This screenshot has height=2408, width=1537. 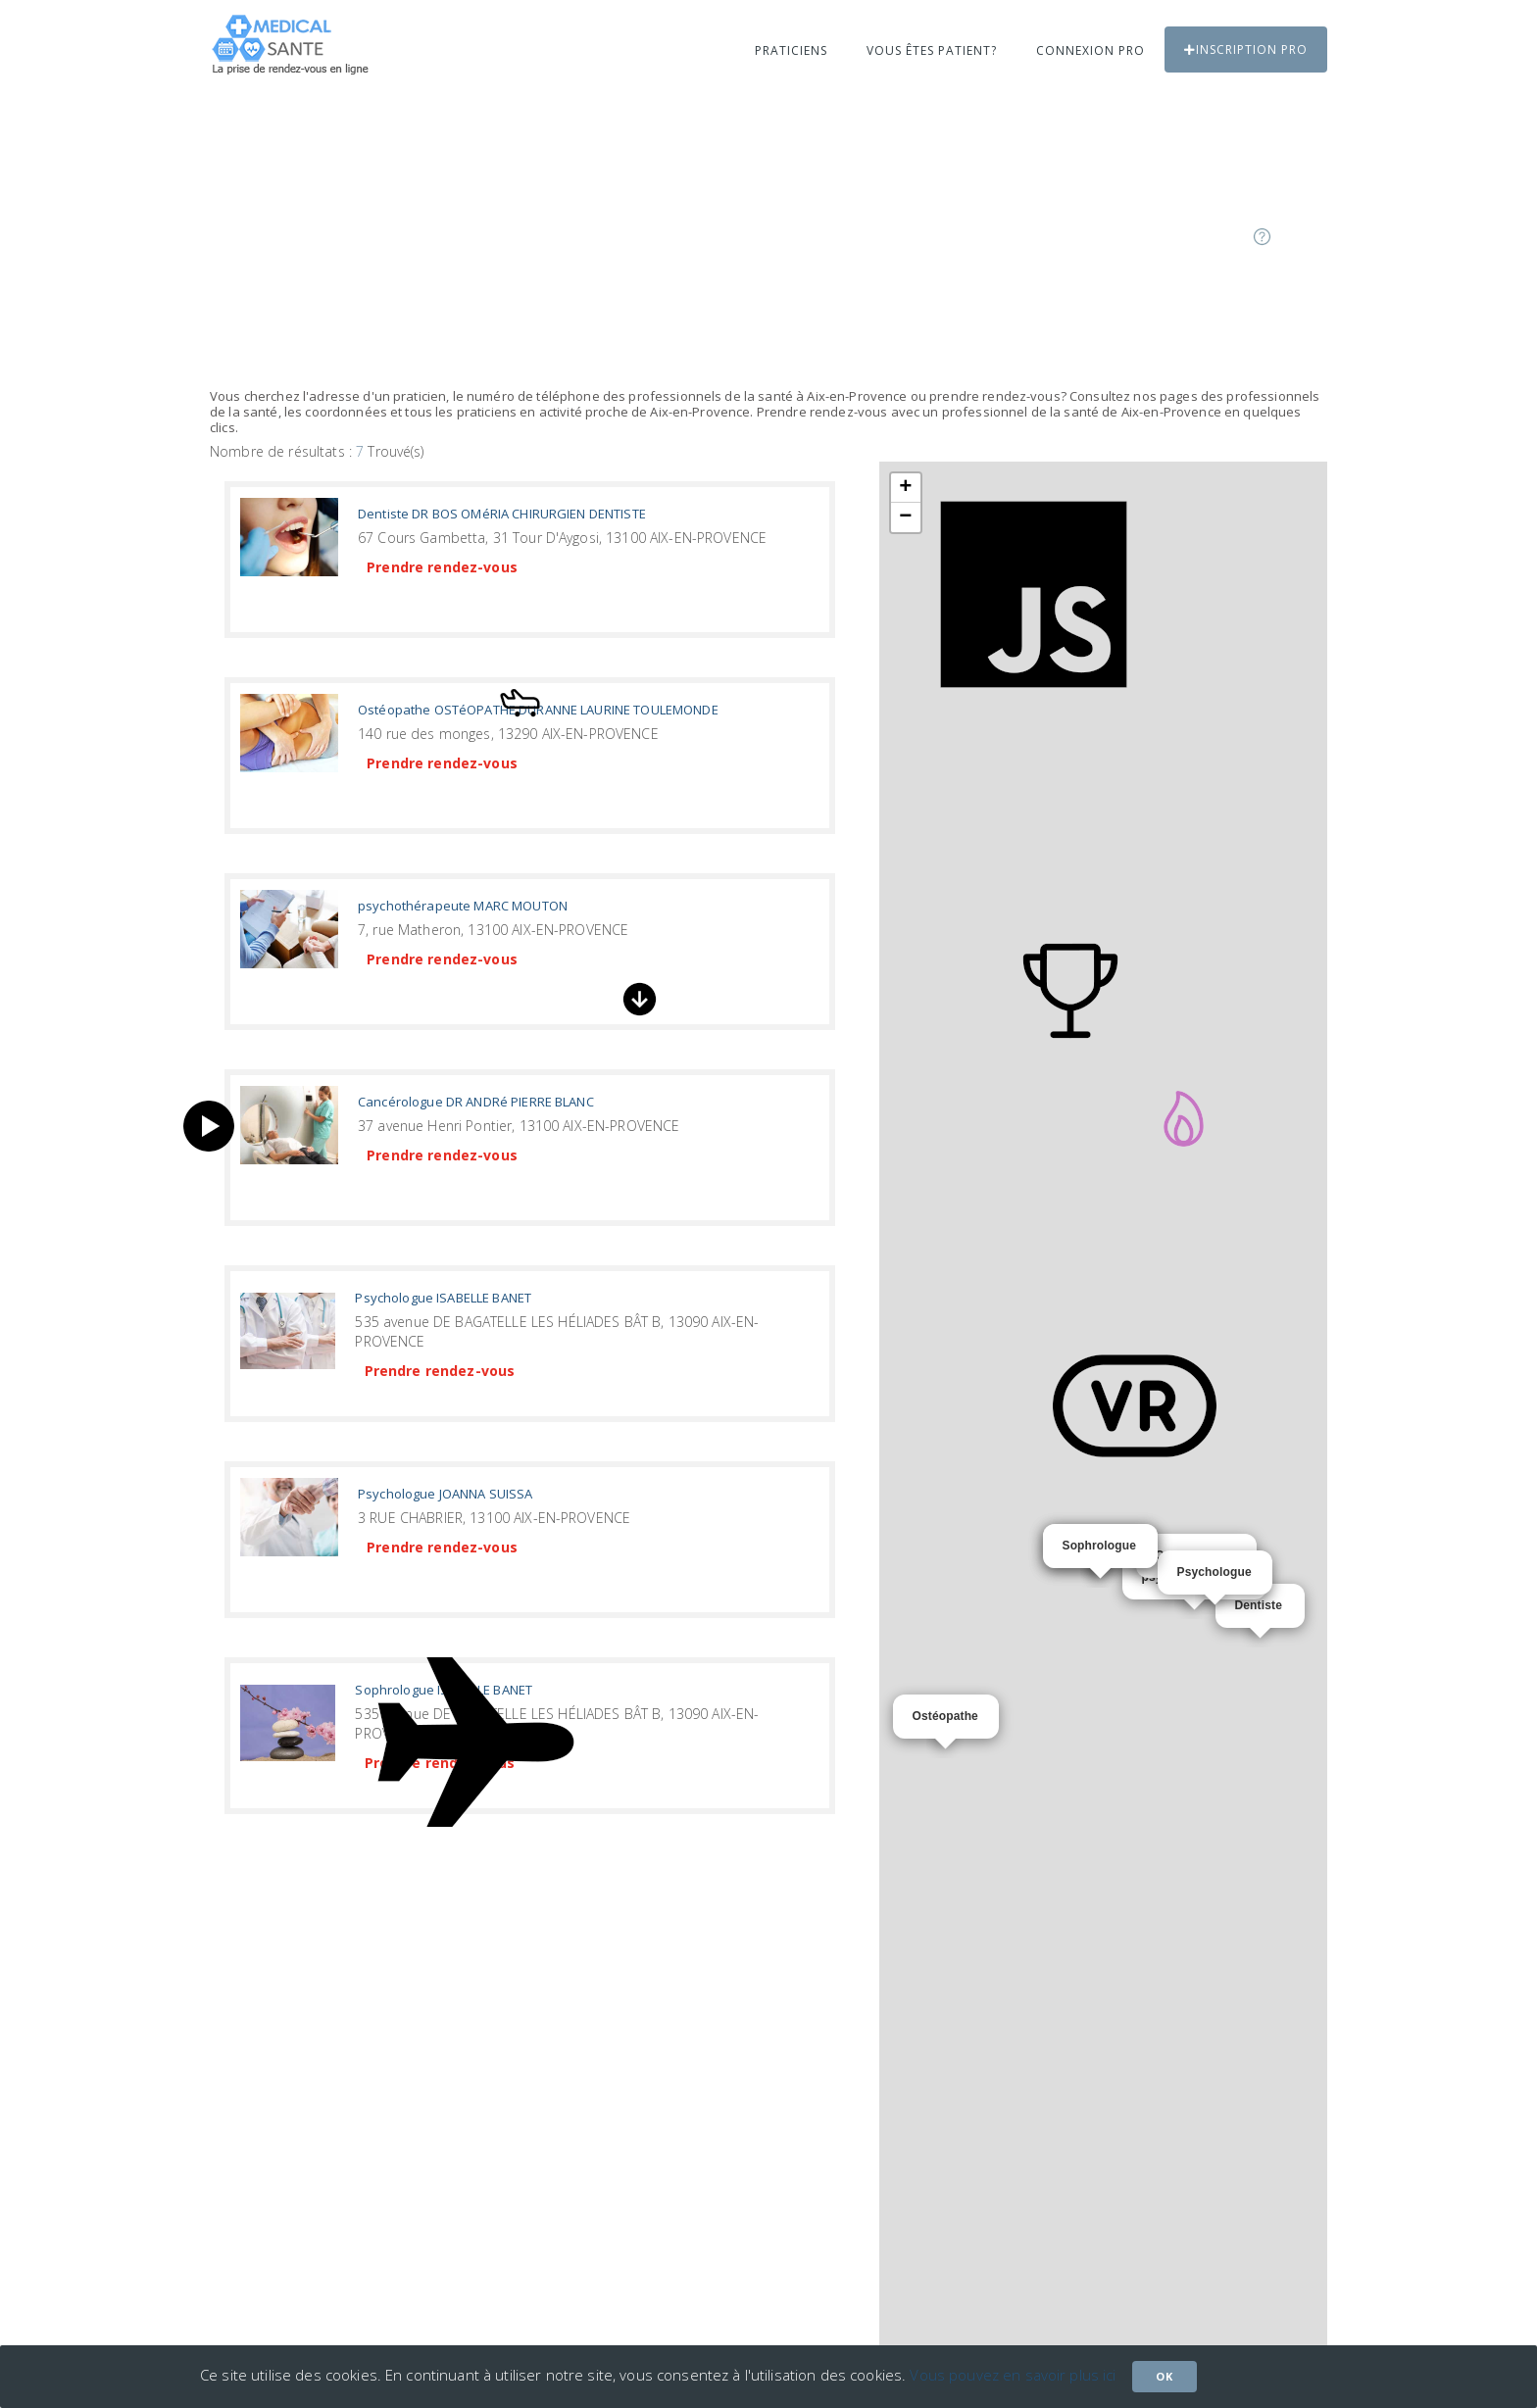 What do you see at coordinates (1033, 594) in the screenshot?
I see `indicates javascript programming language` at bounding box center [1033, 594].